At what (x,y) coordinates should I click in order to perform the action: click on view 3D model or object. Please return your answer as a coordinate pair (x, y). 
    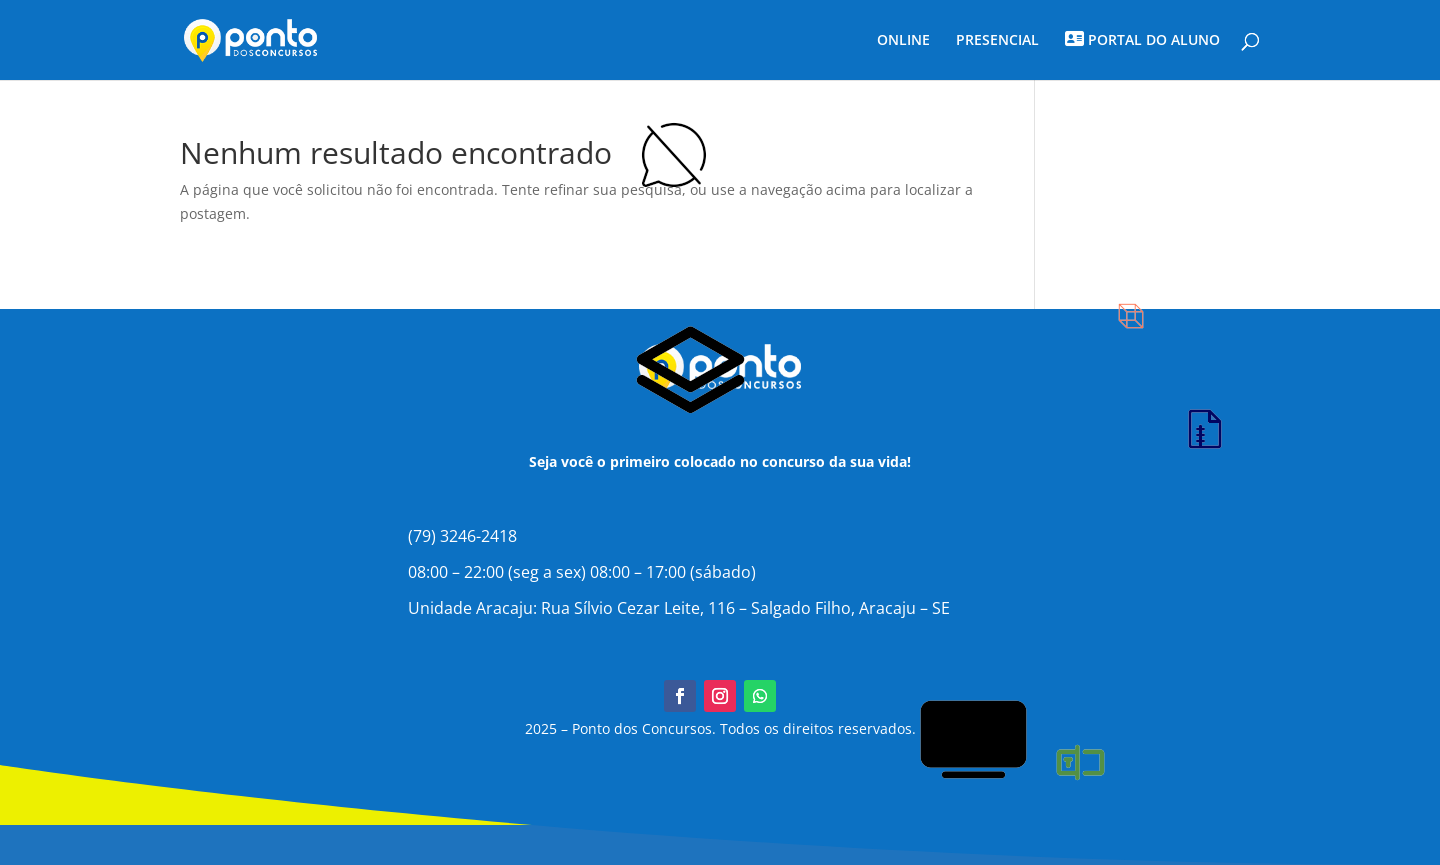
    Looking at the image, I should click on (1131, 316).